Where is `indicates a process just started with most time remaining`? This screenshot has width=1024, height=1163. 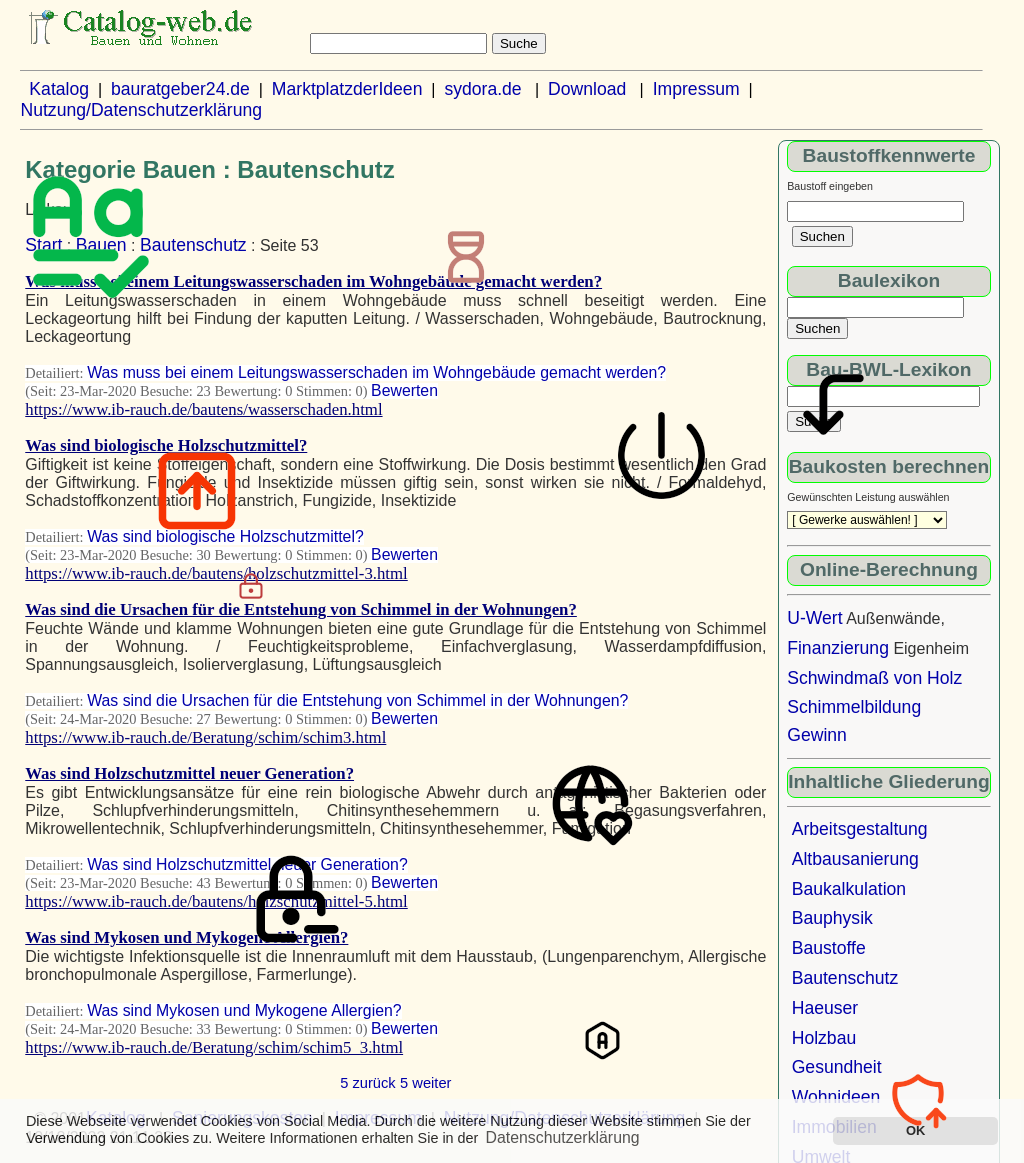 indicates a process just started with most time remaining is located at coordinates (466, 257).